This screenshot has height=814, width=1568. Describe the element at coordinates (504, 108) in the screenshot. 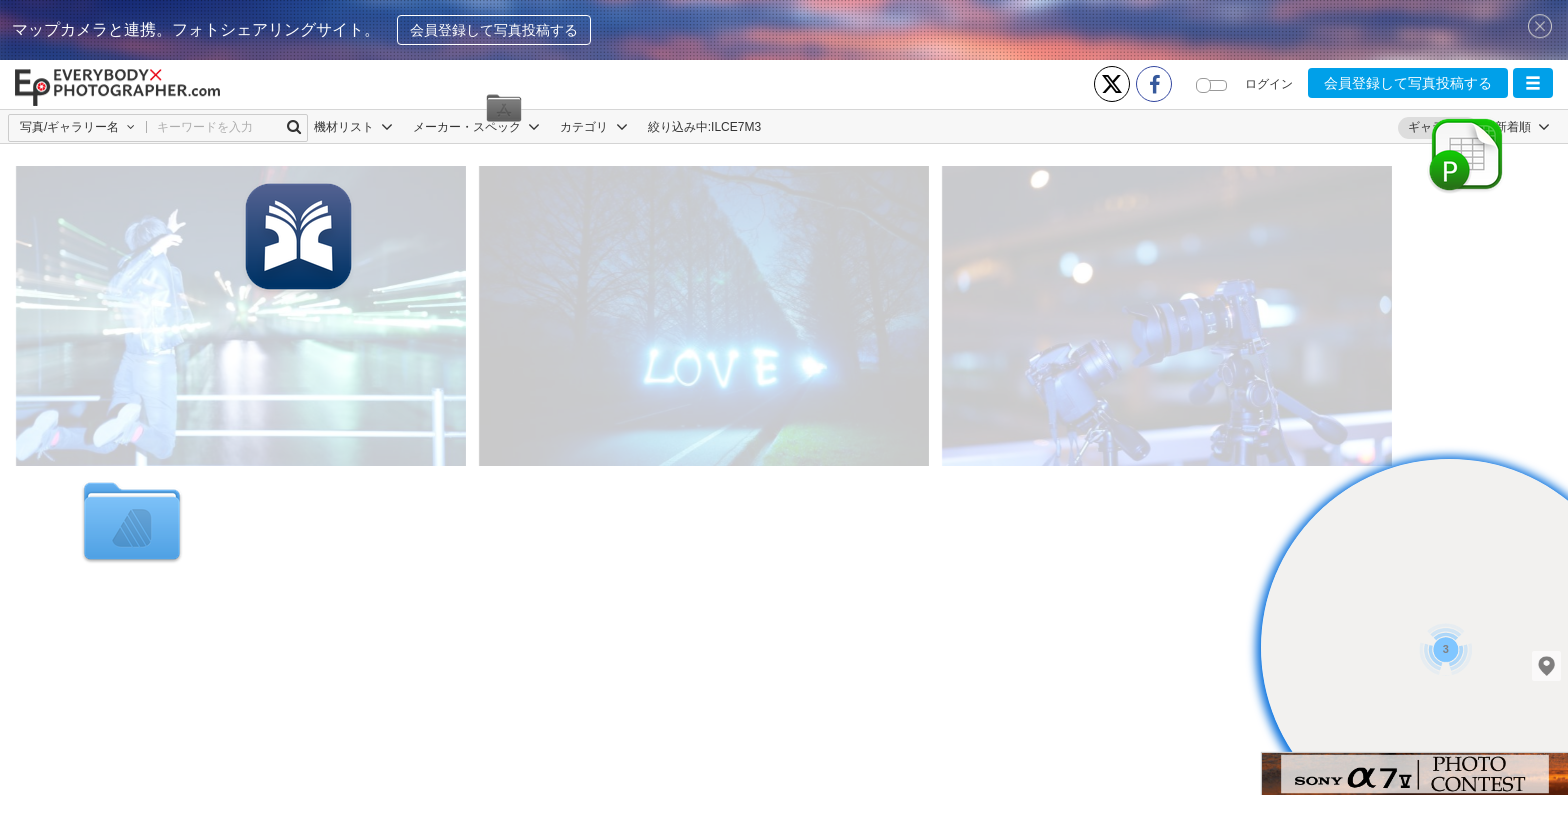

I see `open templates folder` at that location.